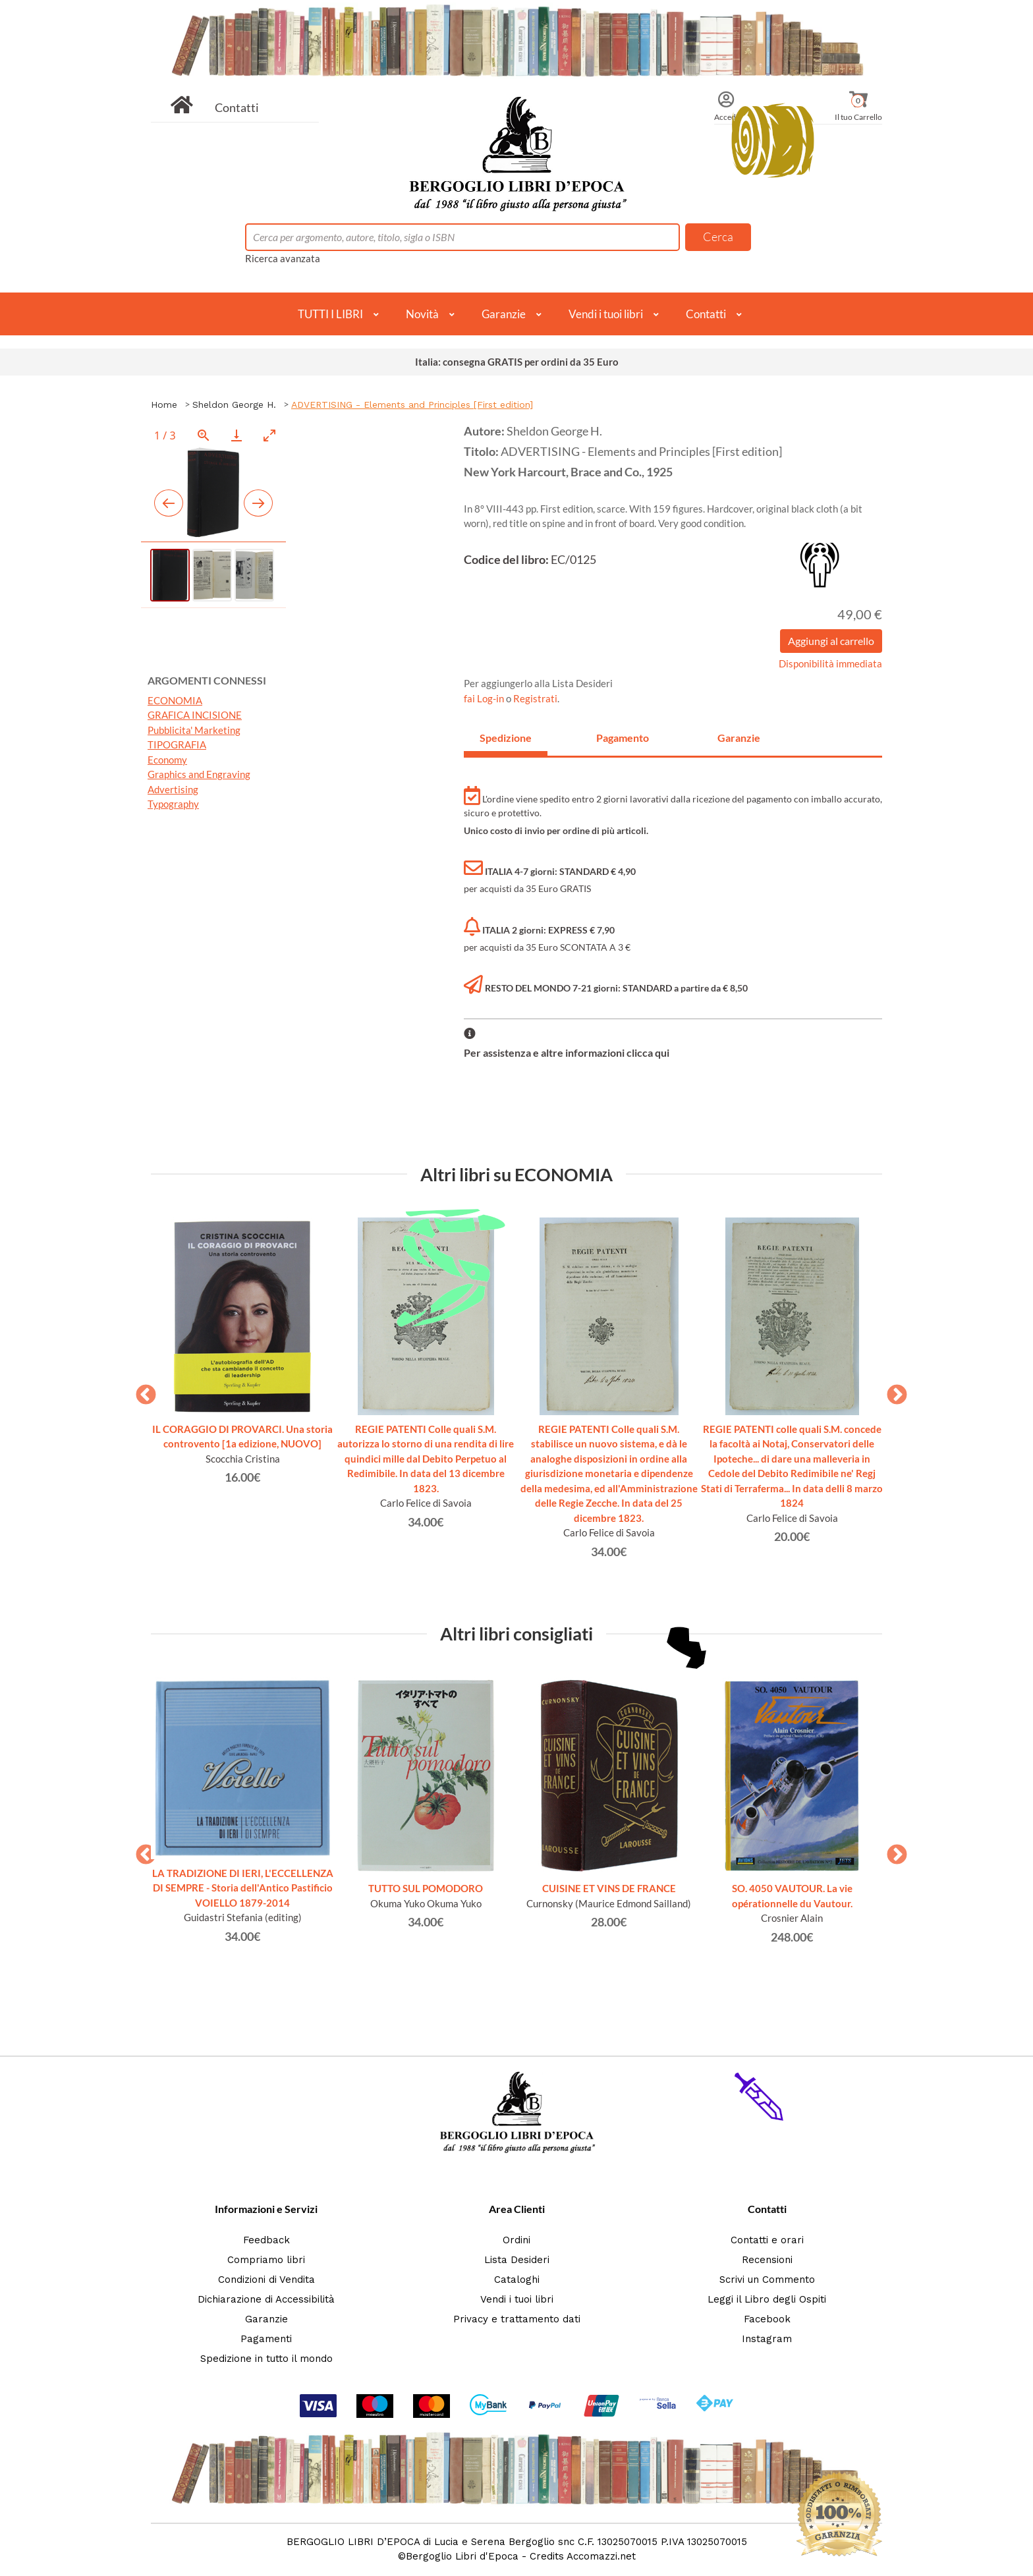 Image resolution: width=1033 pixels, height=2576 pixels. What do you see at coordinates (773, 140) in the screenshot?
I see `hay bale resource in farming simulation game` at bounding box center [773, 140].